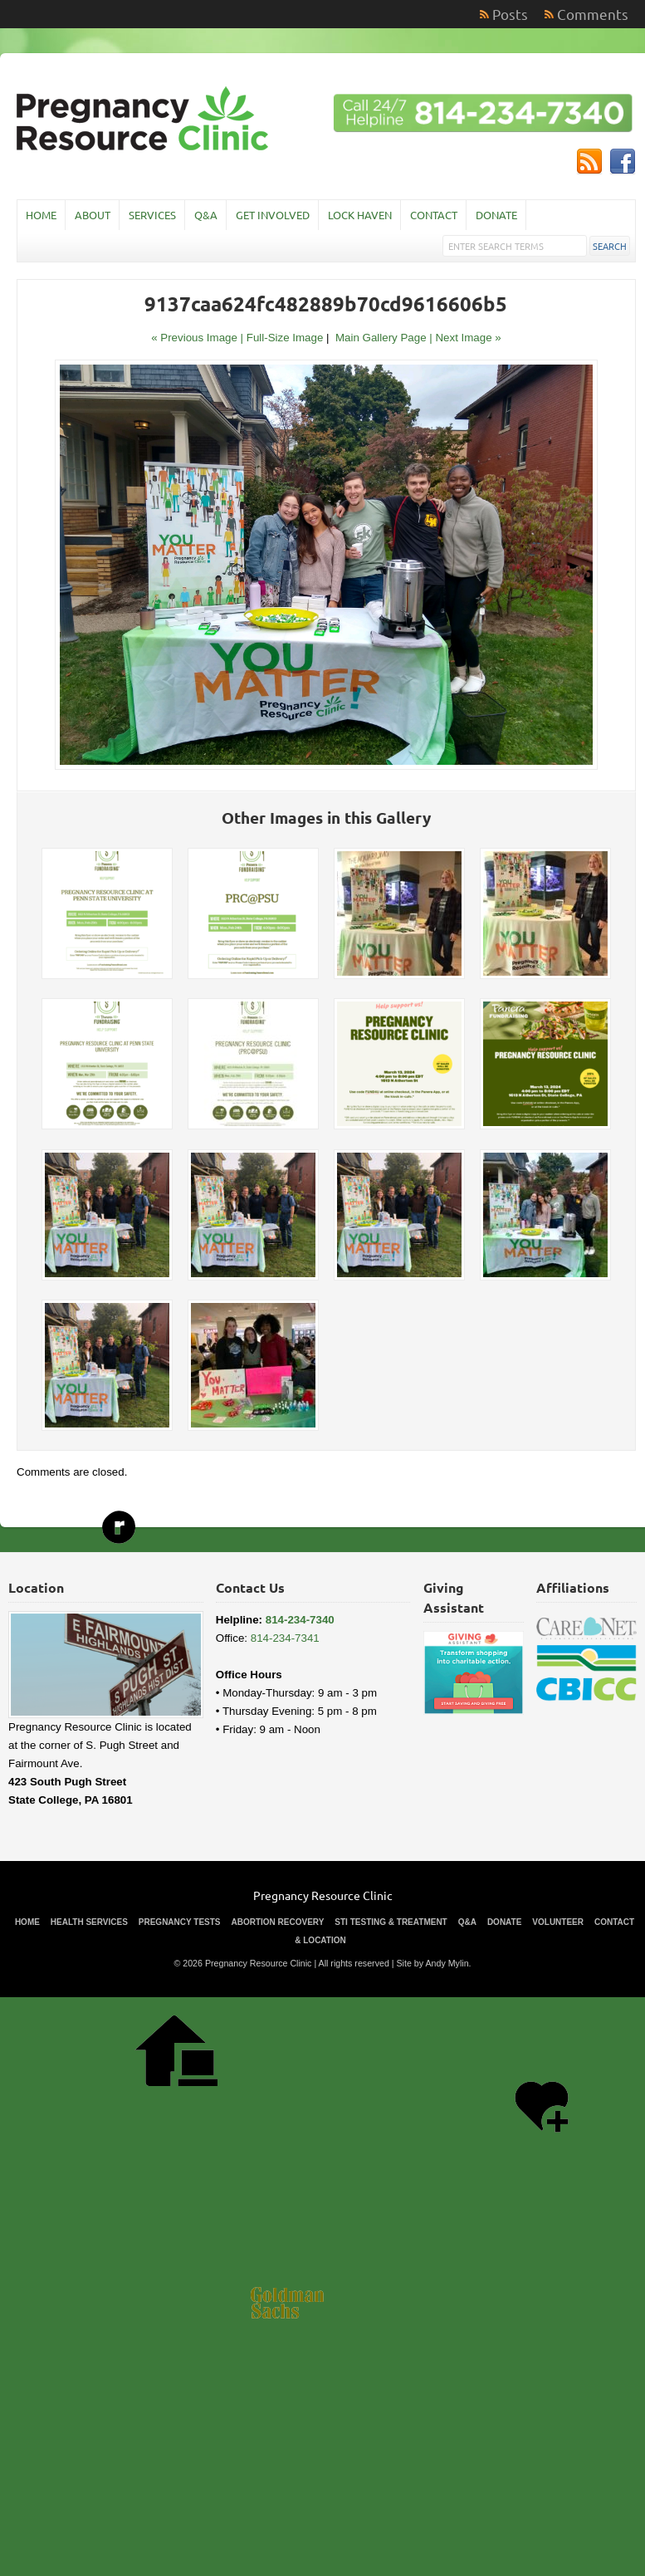 This screenshot has width=645, height=2576. What do you see at coordinates (119, 1527) in the screenshot?
I see `open the Ravelry app` at bounding box center [119, 1527].